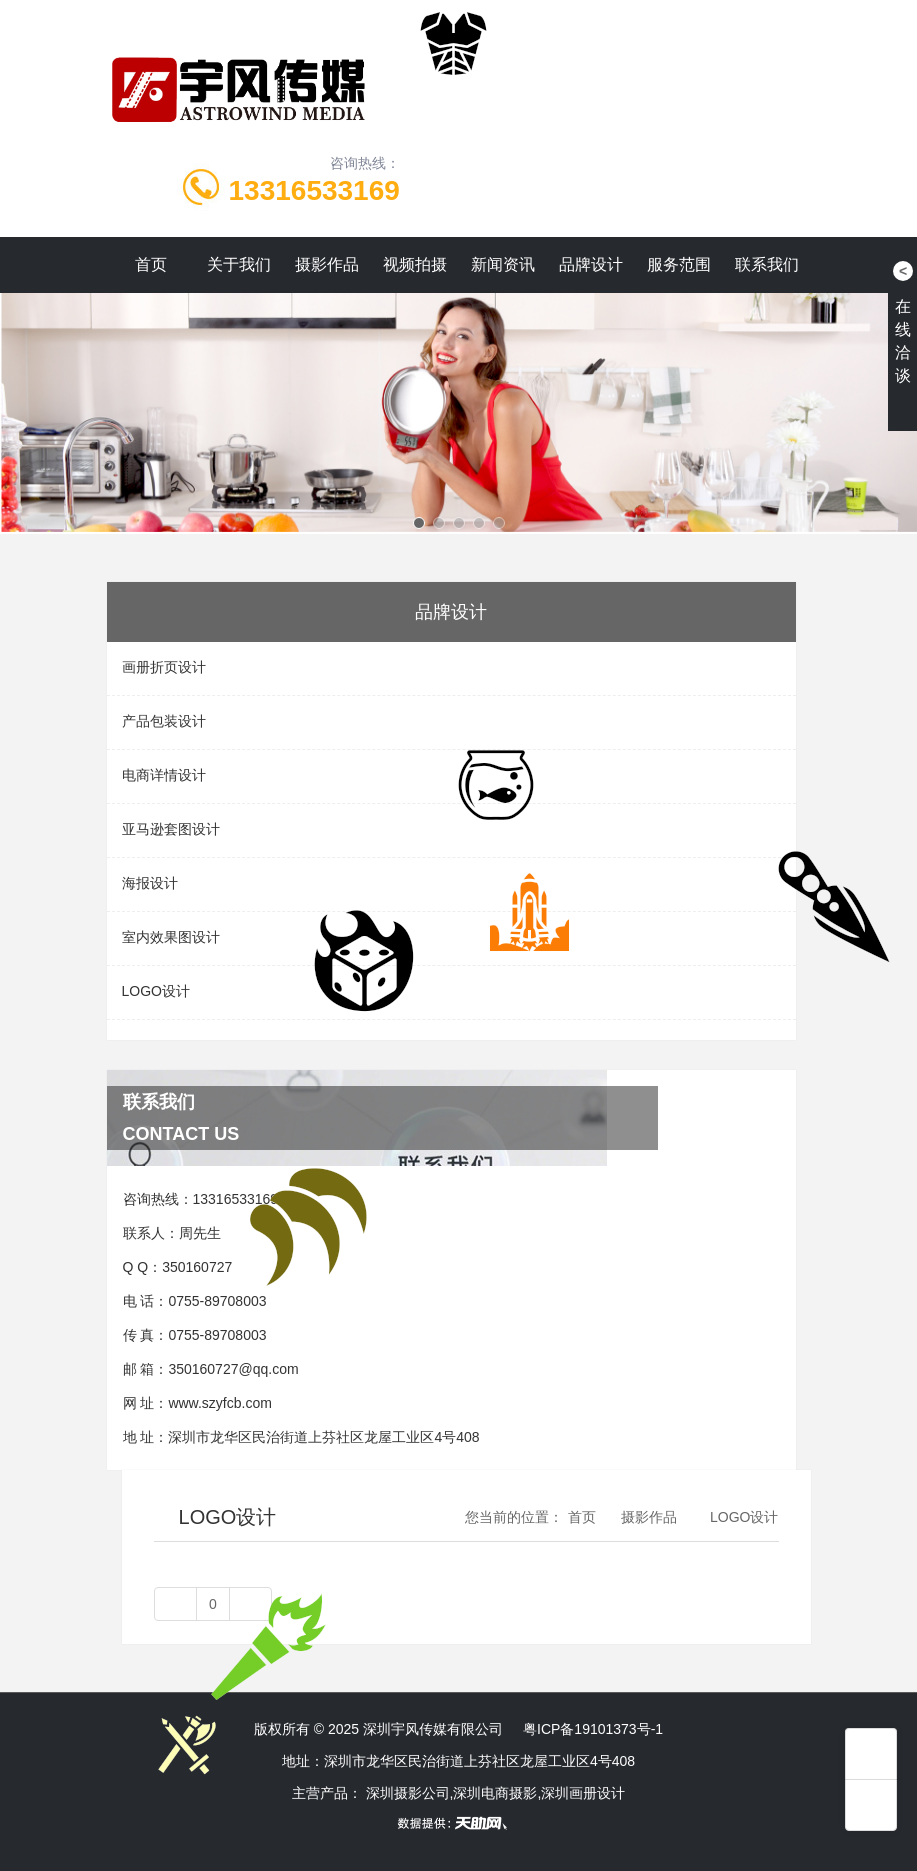  Describe the element at coordinates (364, 960) in the screenshot. I see `activate a risky or high-stakes game mode` at that location.